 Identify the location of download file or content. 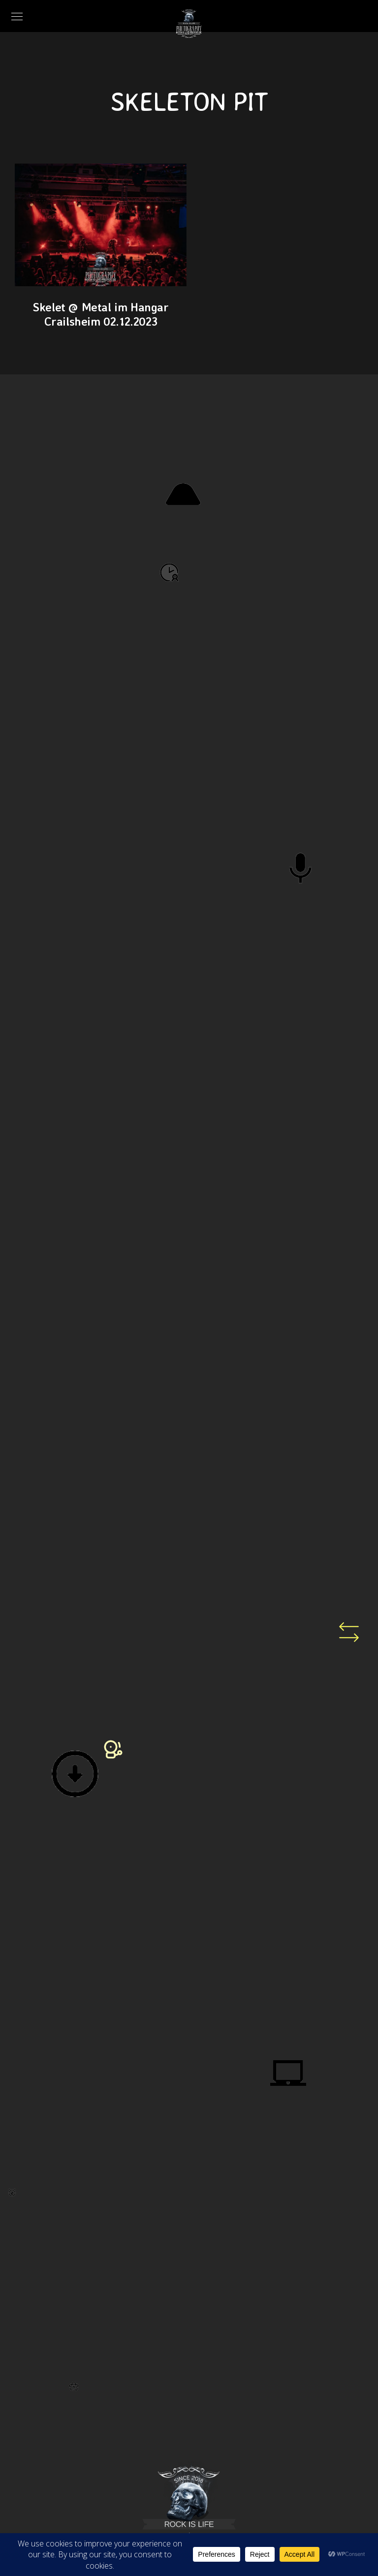
(75, 1773).